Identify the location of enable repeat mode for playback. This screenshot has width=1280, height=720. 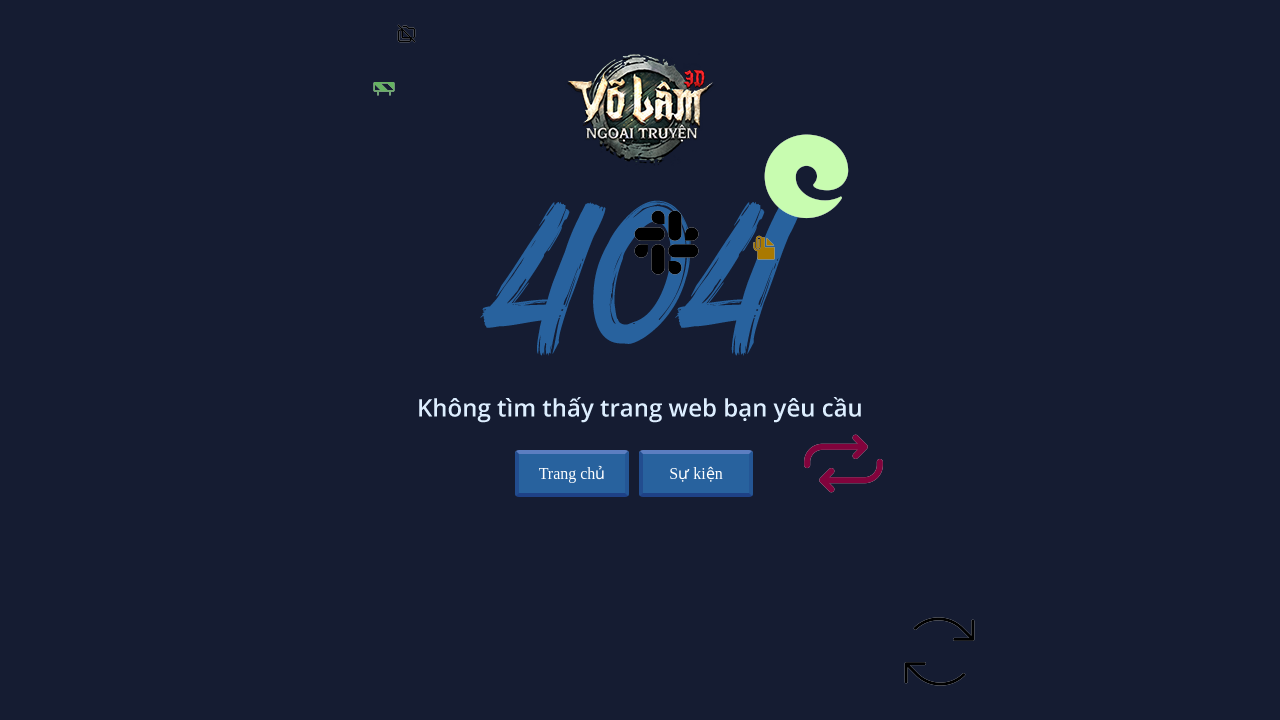
(843, 463).